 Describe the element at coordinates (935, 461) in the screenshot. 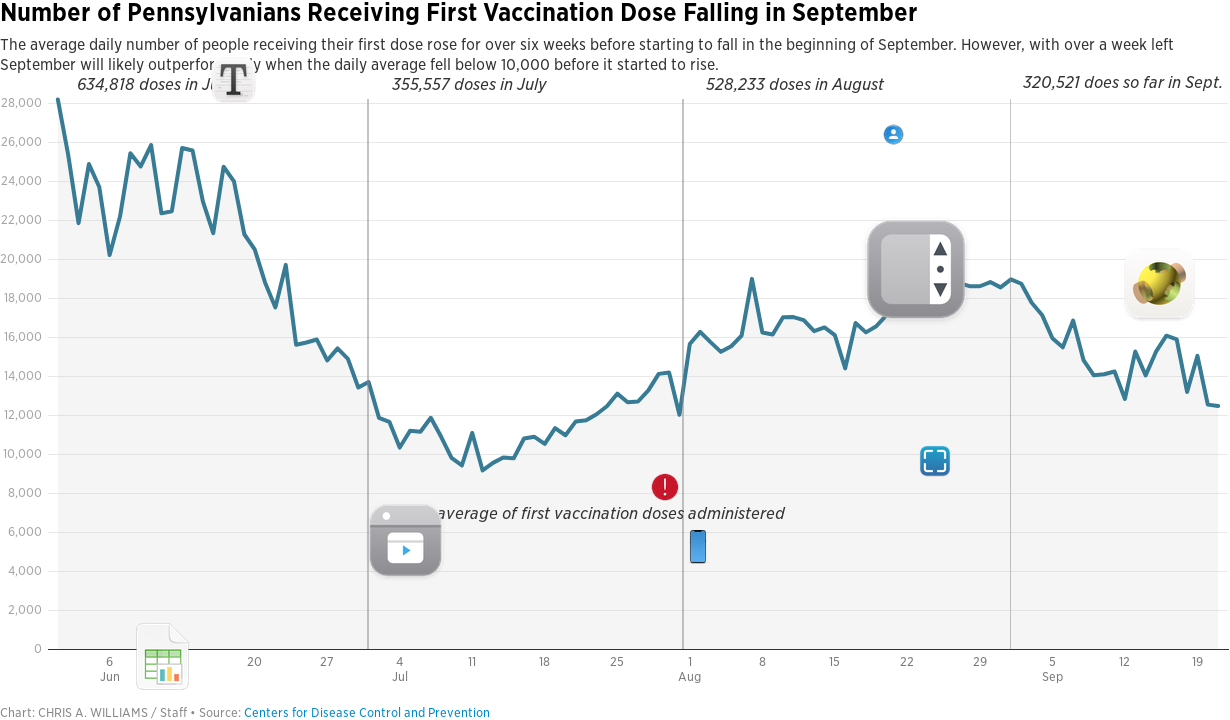

I see `configure hot corners settings` at that location.